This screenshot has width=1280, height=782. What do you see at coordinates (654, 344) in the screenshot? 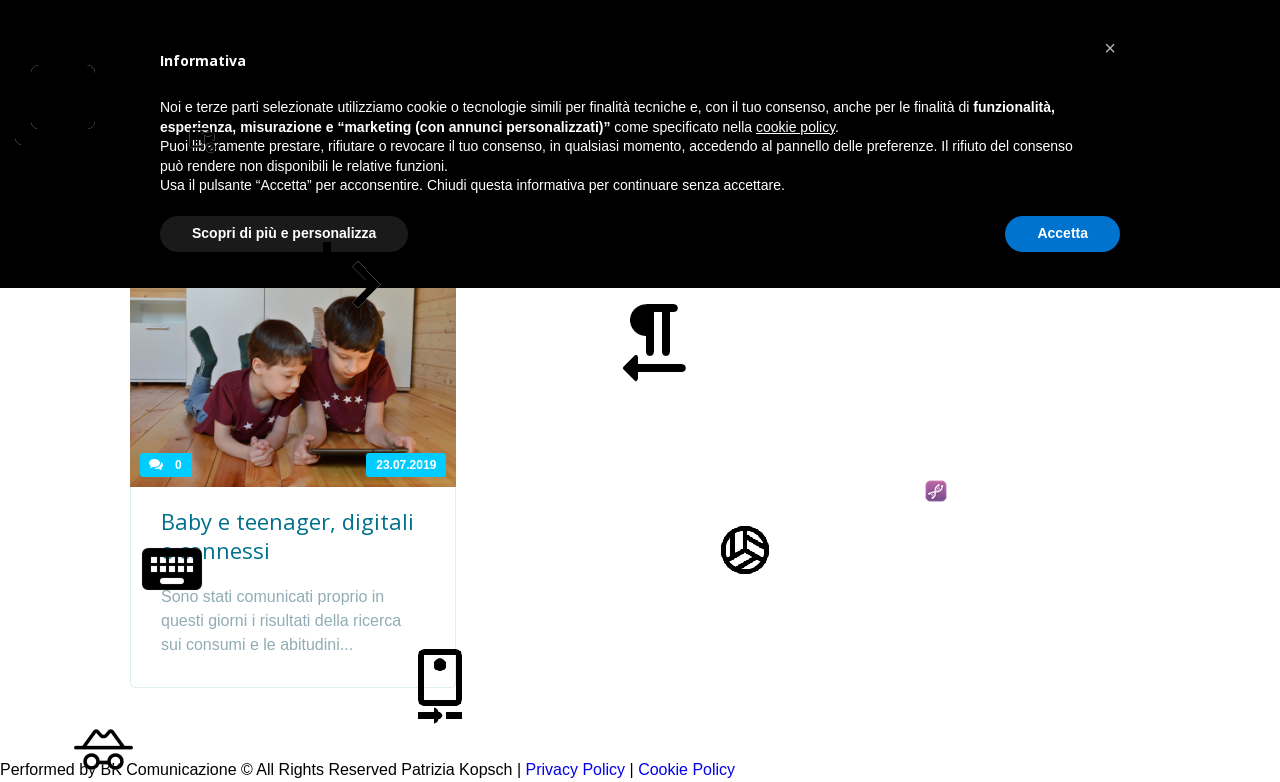
I see `switch text direction to right-to-left` at bounding box center [654, 344].